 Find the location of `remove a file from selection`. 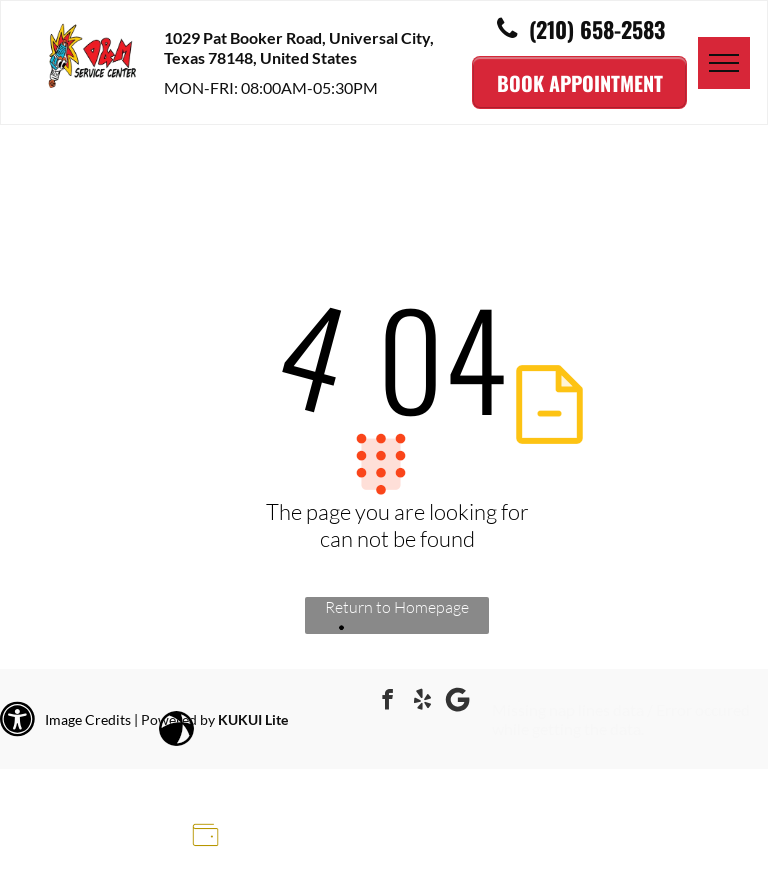

remove a file from selection is located at coordinates (549, 404).